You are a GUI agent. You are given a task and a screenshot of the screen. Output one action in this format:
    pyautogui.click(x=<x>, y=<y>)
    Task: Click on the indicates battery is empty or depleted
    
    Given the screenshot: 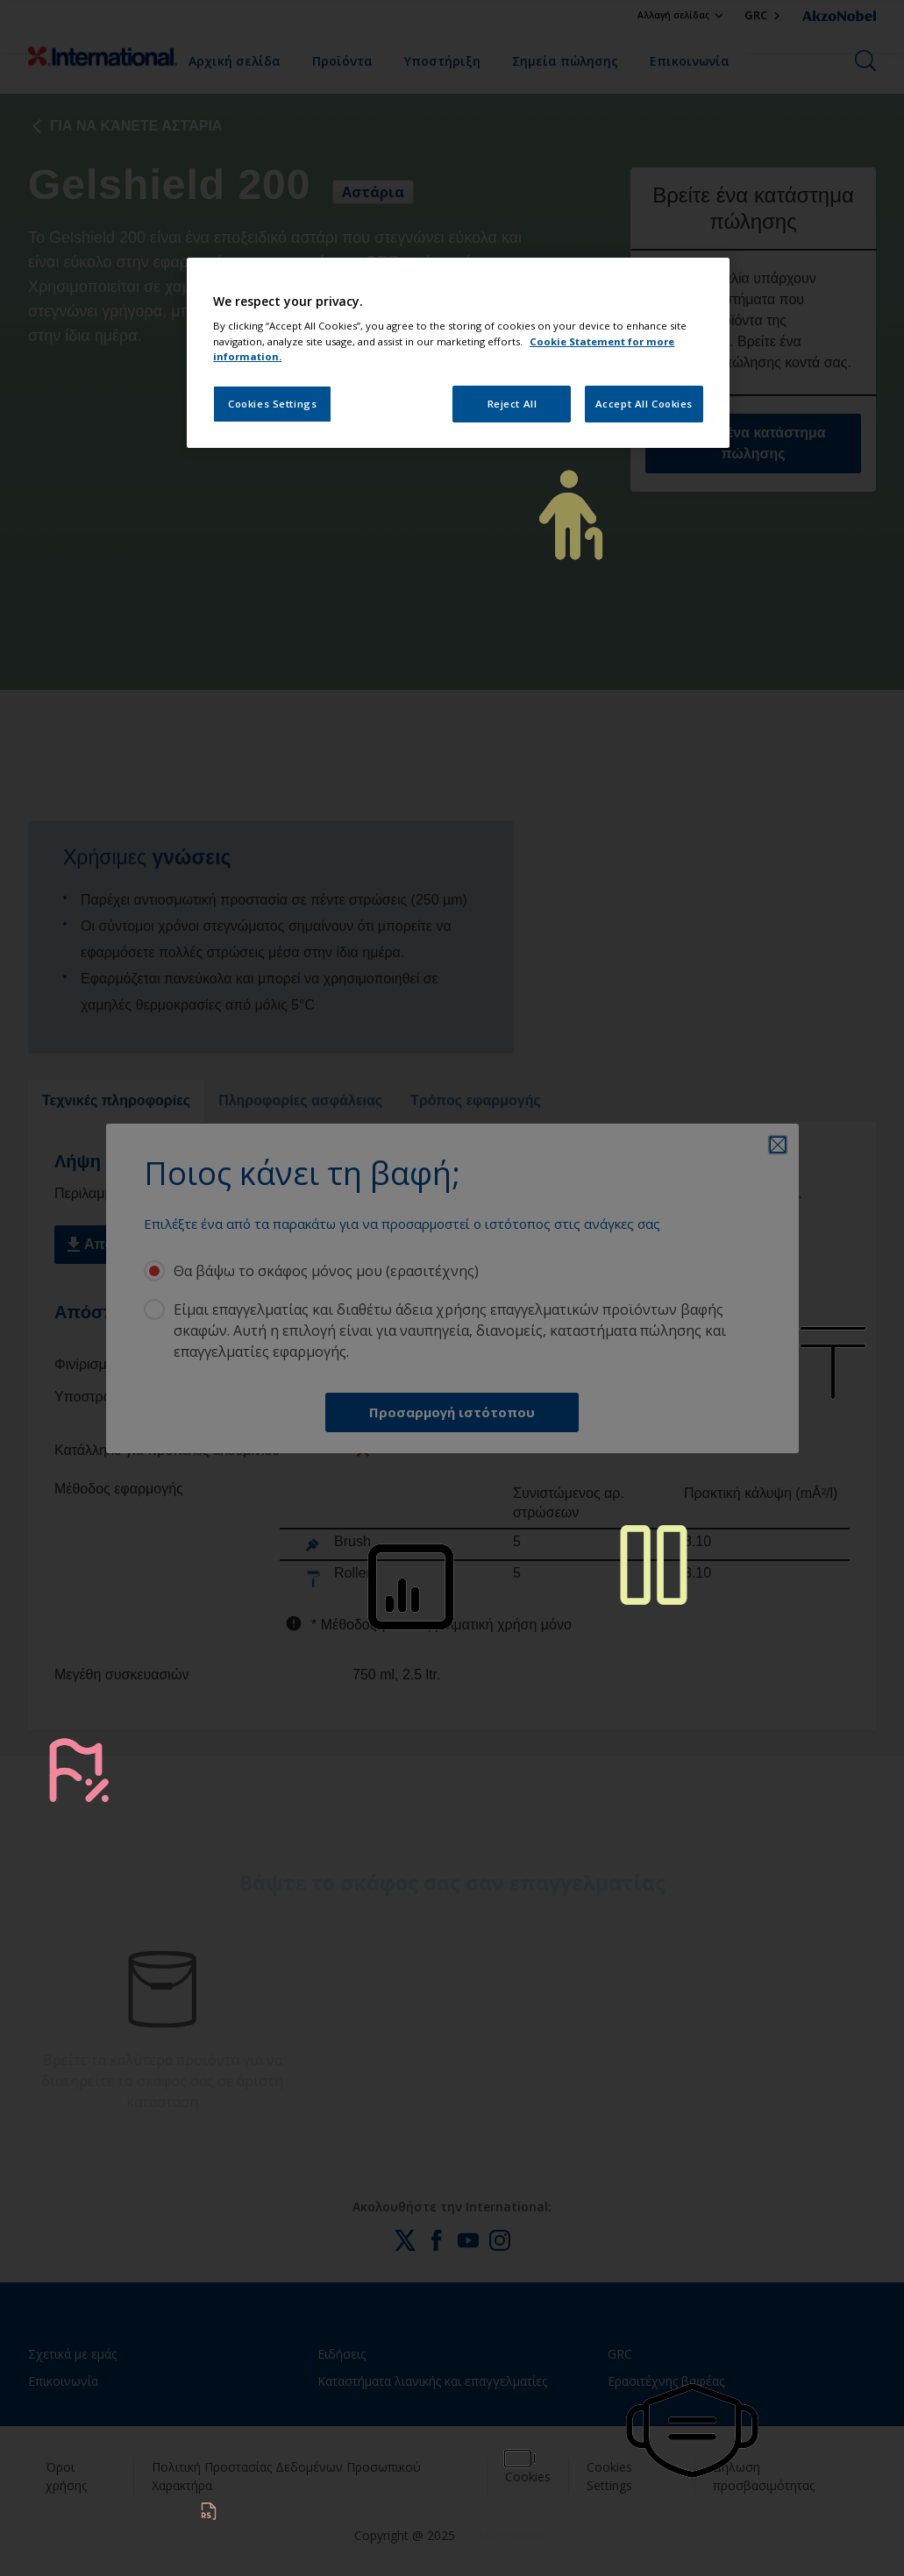 What is the action you would take?
    pyautogui.click(x=519, y=2459)
    